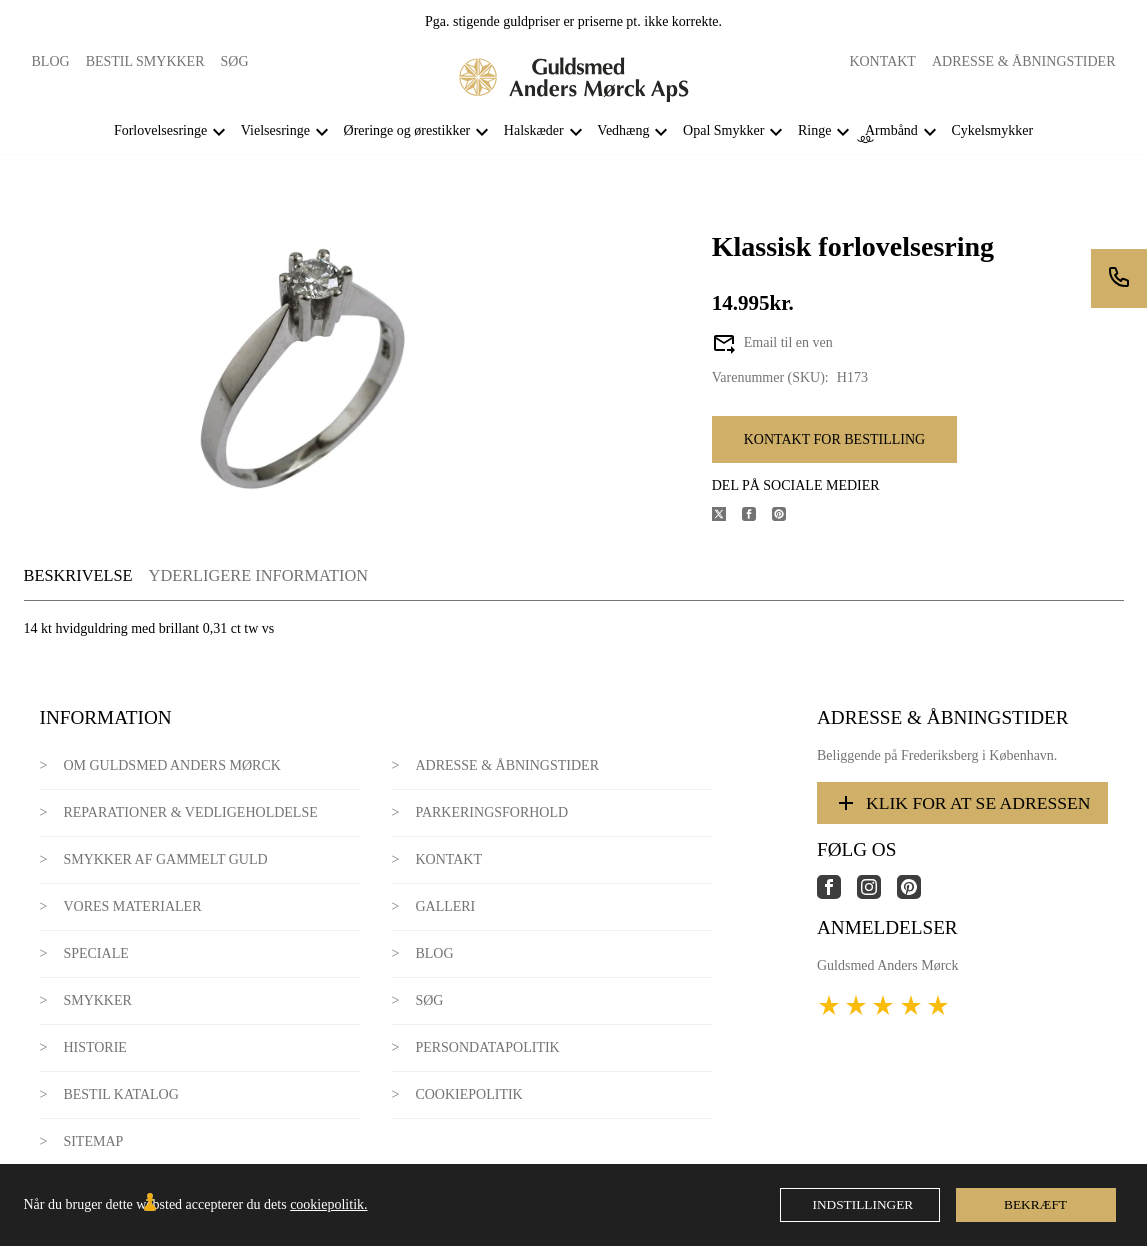 The image size is (1147, 1246). What do you see at coordinates (865, 139) in the screenshot?
I see `visit teespring storefront` at bounding box center [865, 139].